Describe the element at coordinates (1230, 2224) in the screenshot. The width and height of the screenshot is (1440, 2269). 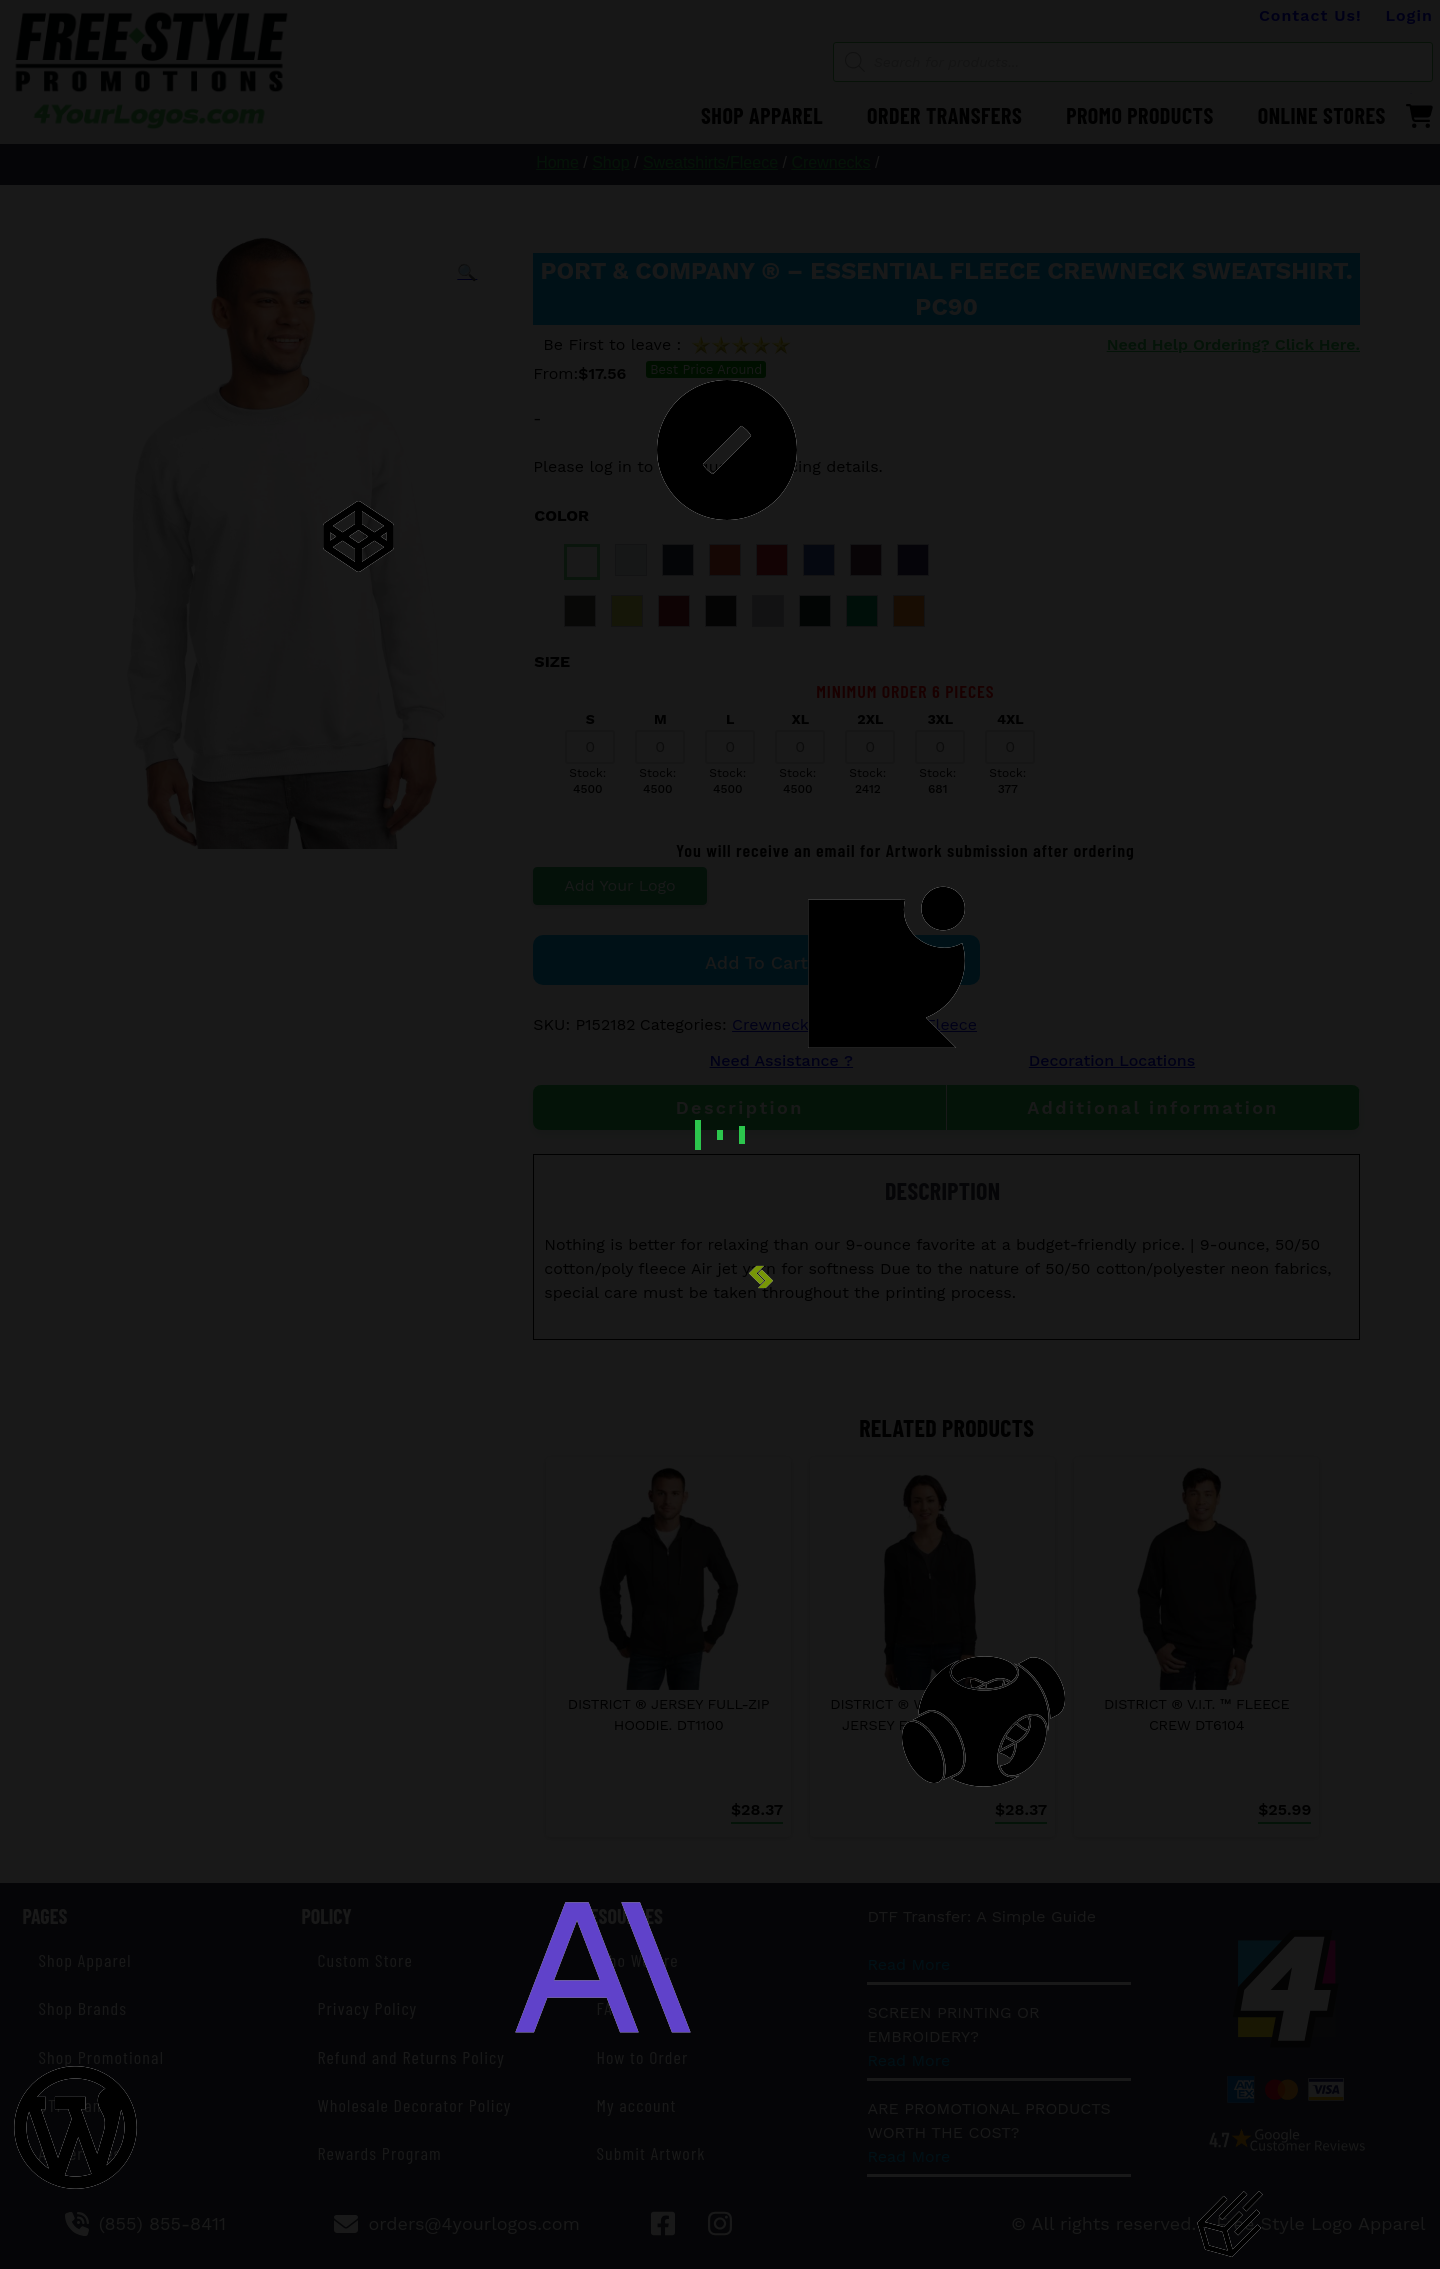
I see `iced framework logo` at that location.